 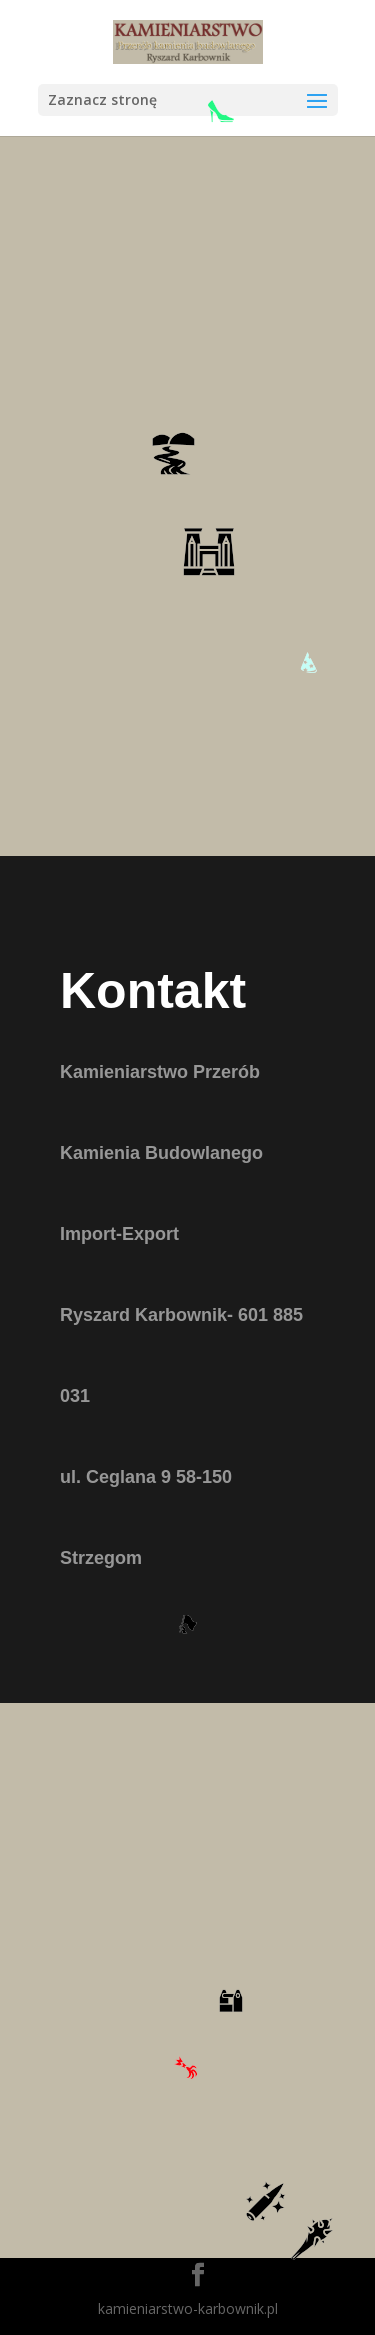 I want to click on bird foot or talon game element, so click(x=185, y=2067).